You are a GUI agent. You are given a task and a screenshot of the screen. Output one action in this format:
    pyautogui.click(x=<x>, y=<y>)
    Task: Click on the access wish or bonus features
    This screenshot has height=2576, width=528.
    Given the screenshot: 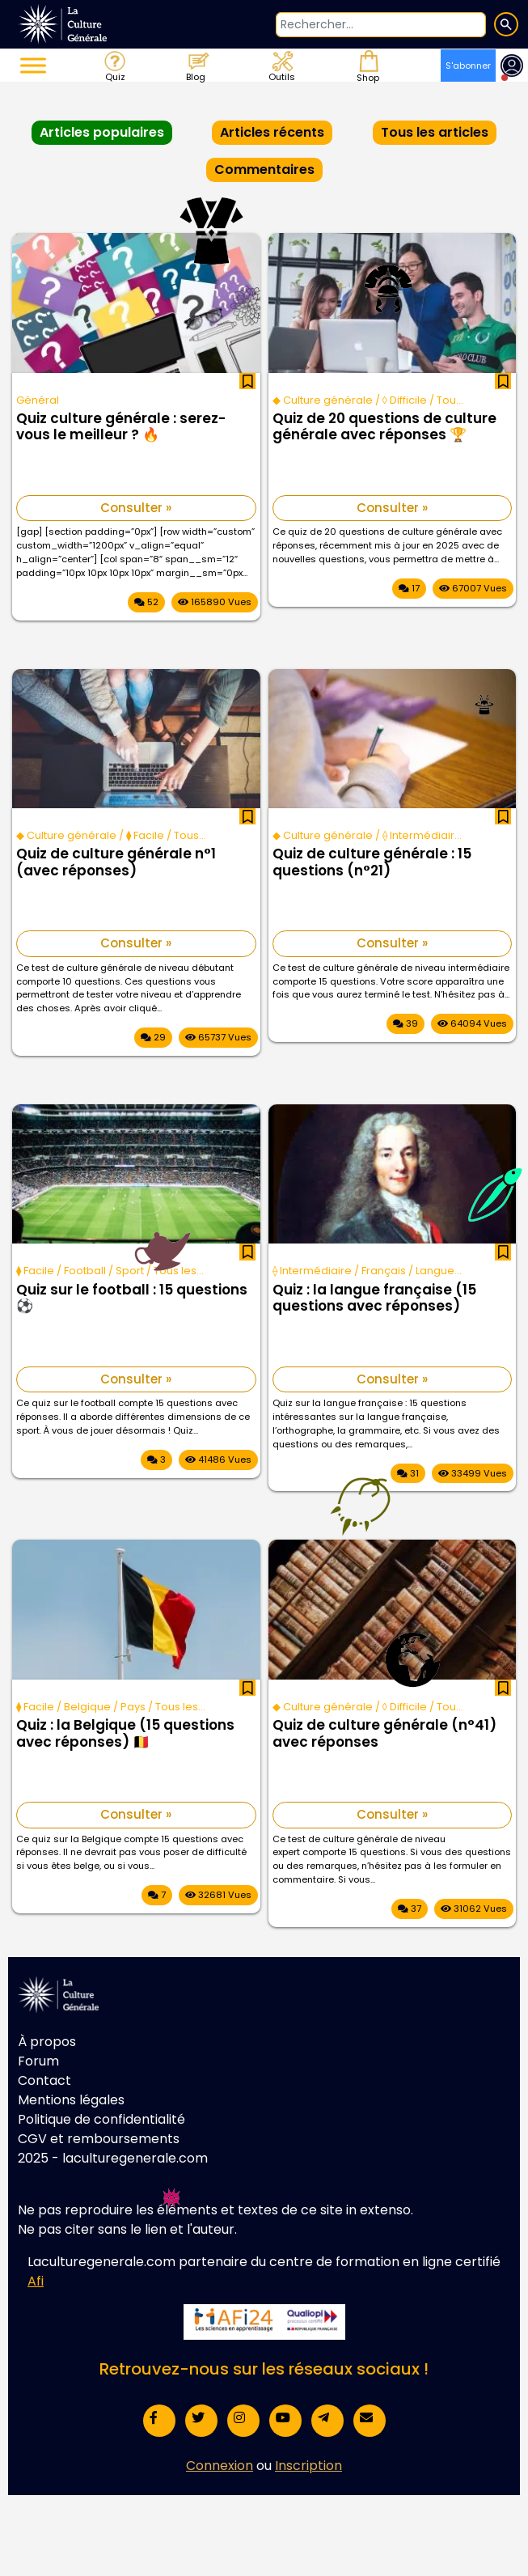 What is the action you would take?
    pyautogui.click(x=163, y=1252)
    